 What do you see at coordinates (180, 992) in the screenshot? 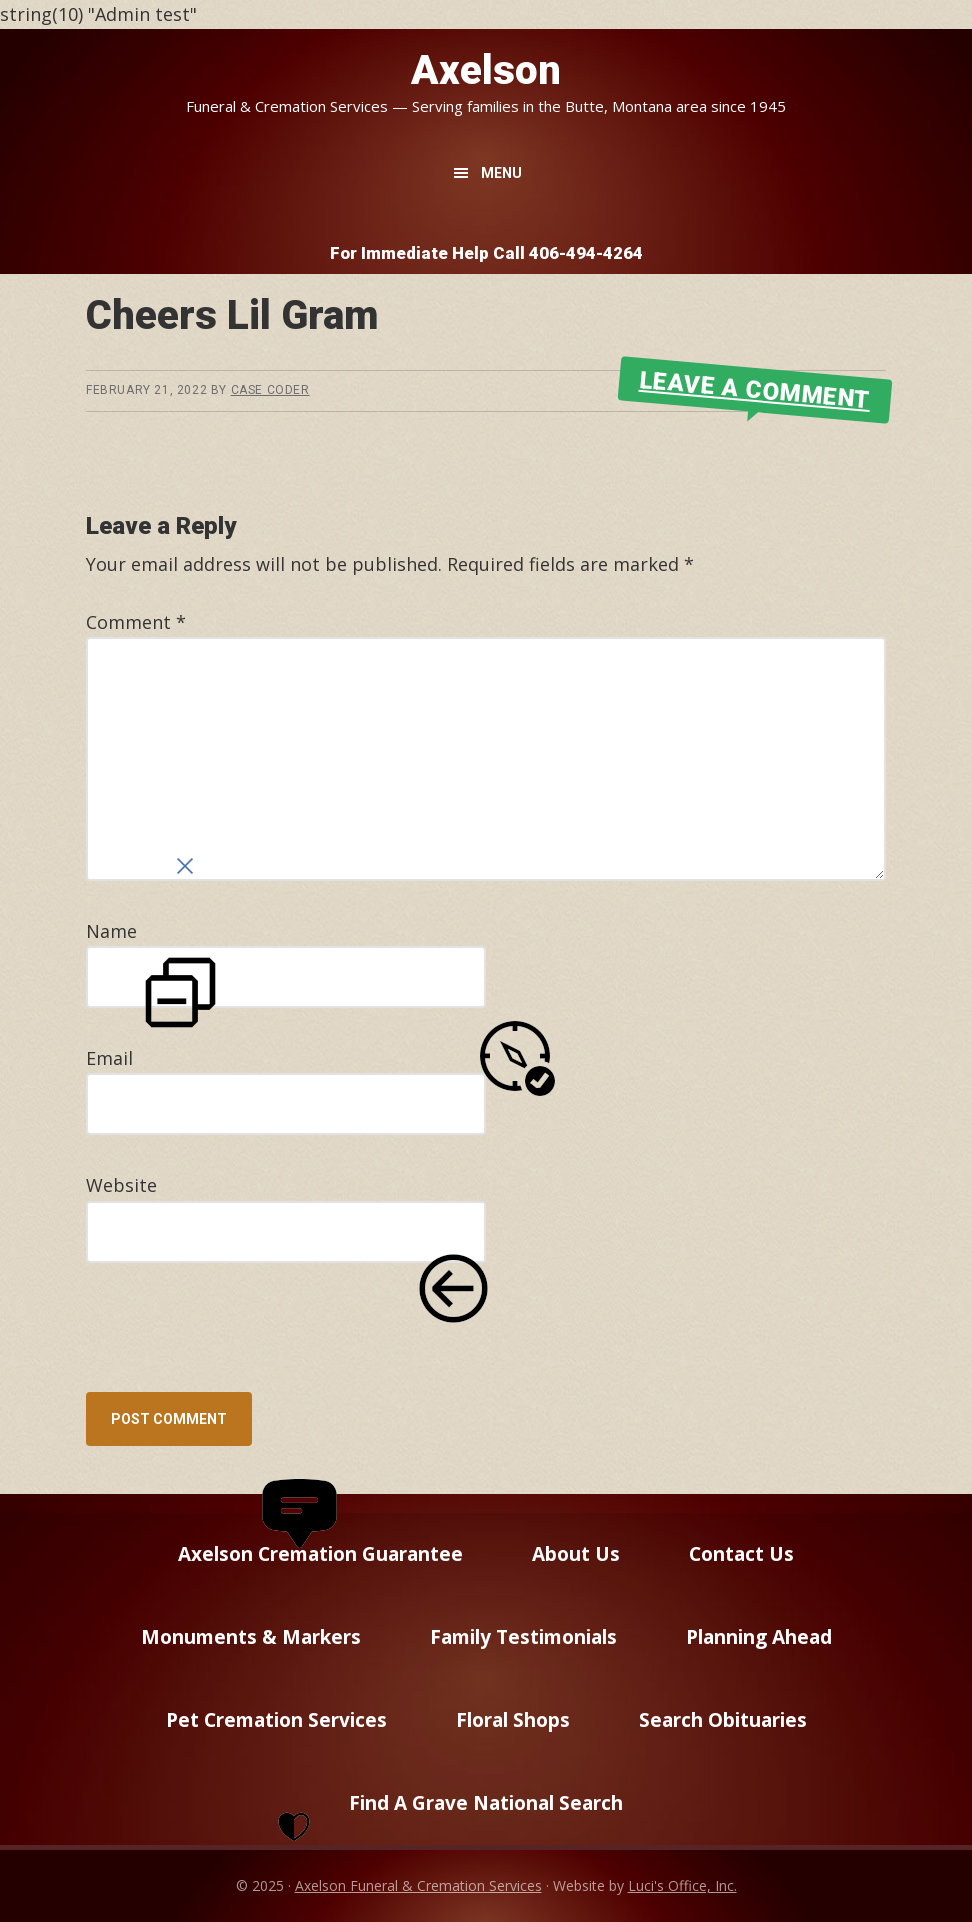
I see `collapse all expanded items in a tree view` at bounding box center [180, 992].